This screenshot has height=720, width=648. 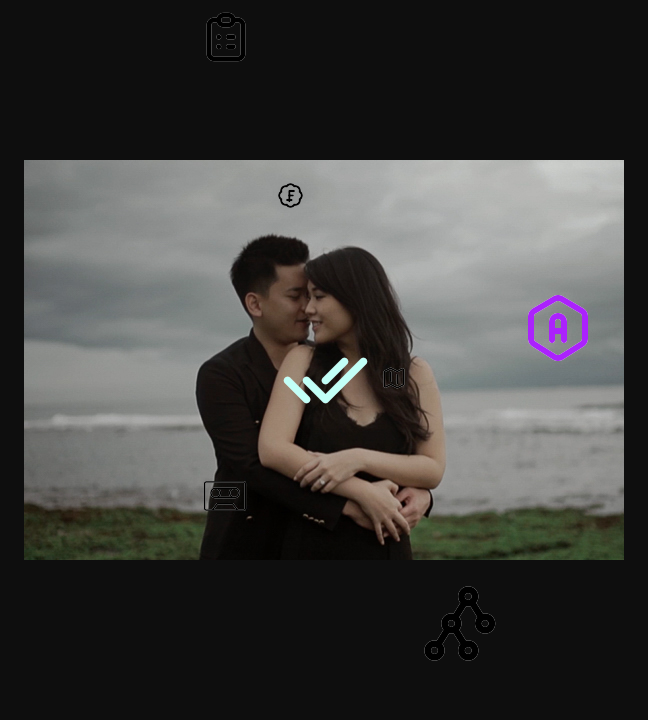 What do you see at coordinates (558, 328) in the screenshot?
I see `select option A in a multi-choice interface` at bounding box center [558, 328].